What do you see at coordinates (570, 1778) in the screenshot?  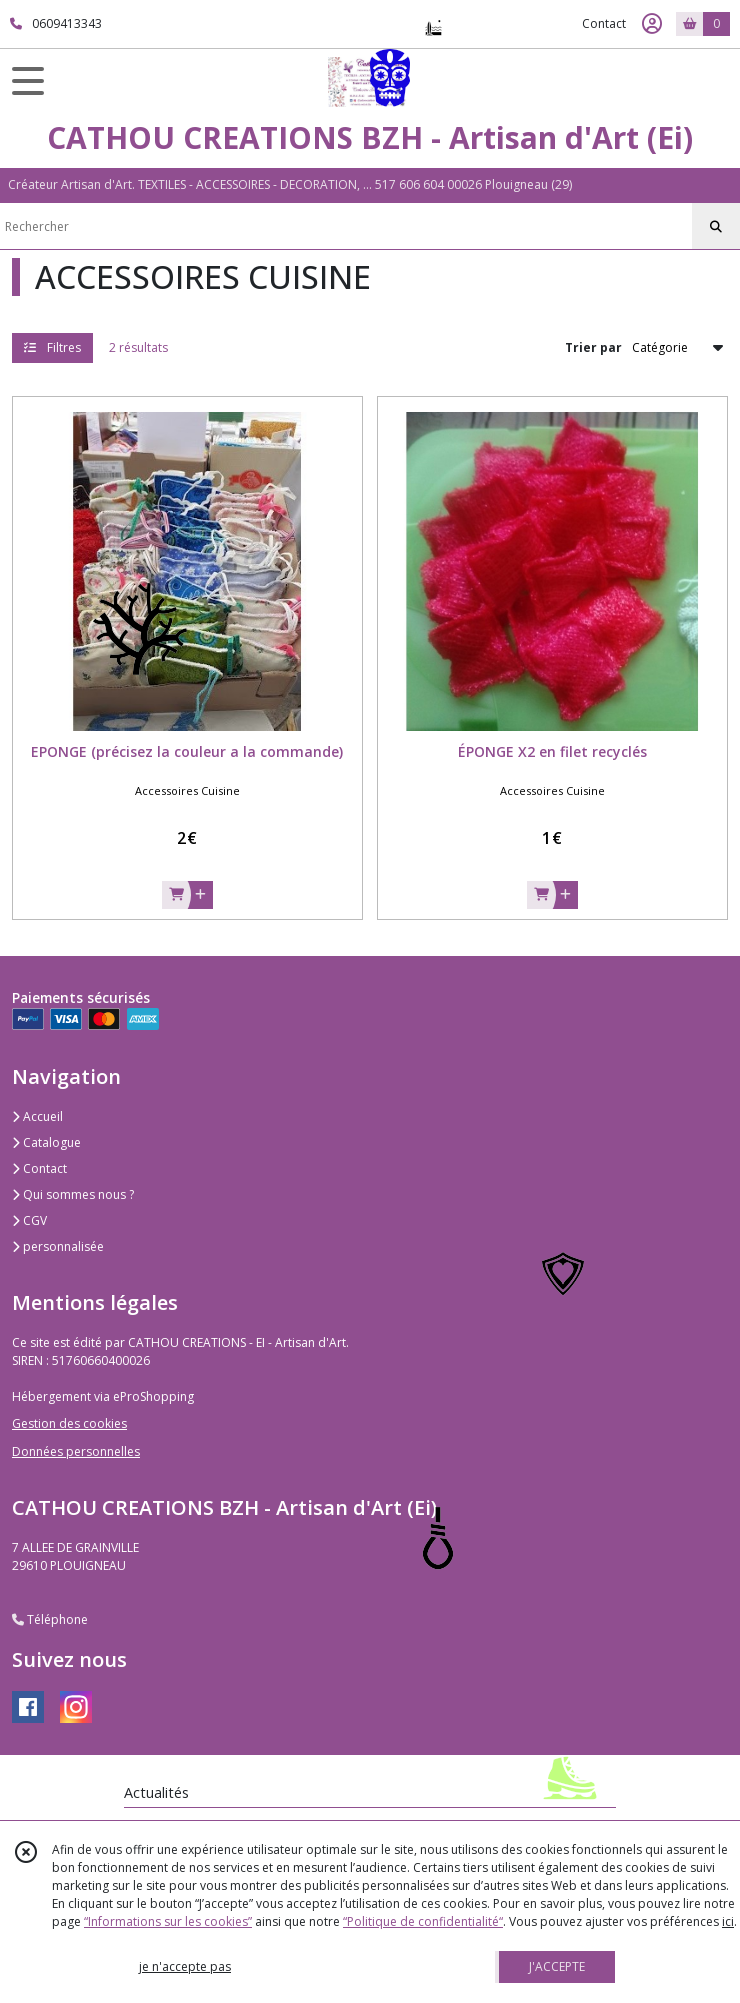 I see `access ice skating activities or sports` at bounding box center [570, 1778].